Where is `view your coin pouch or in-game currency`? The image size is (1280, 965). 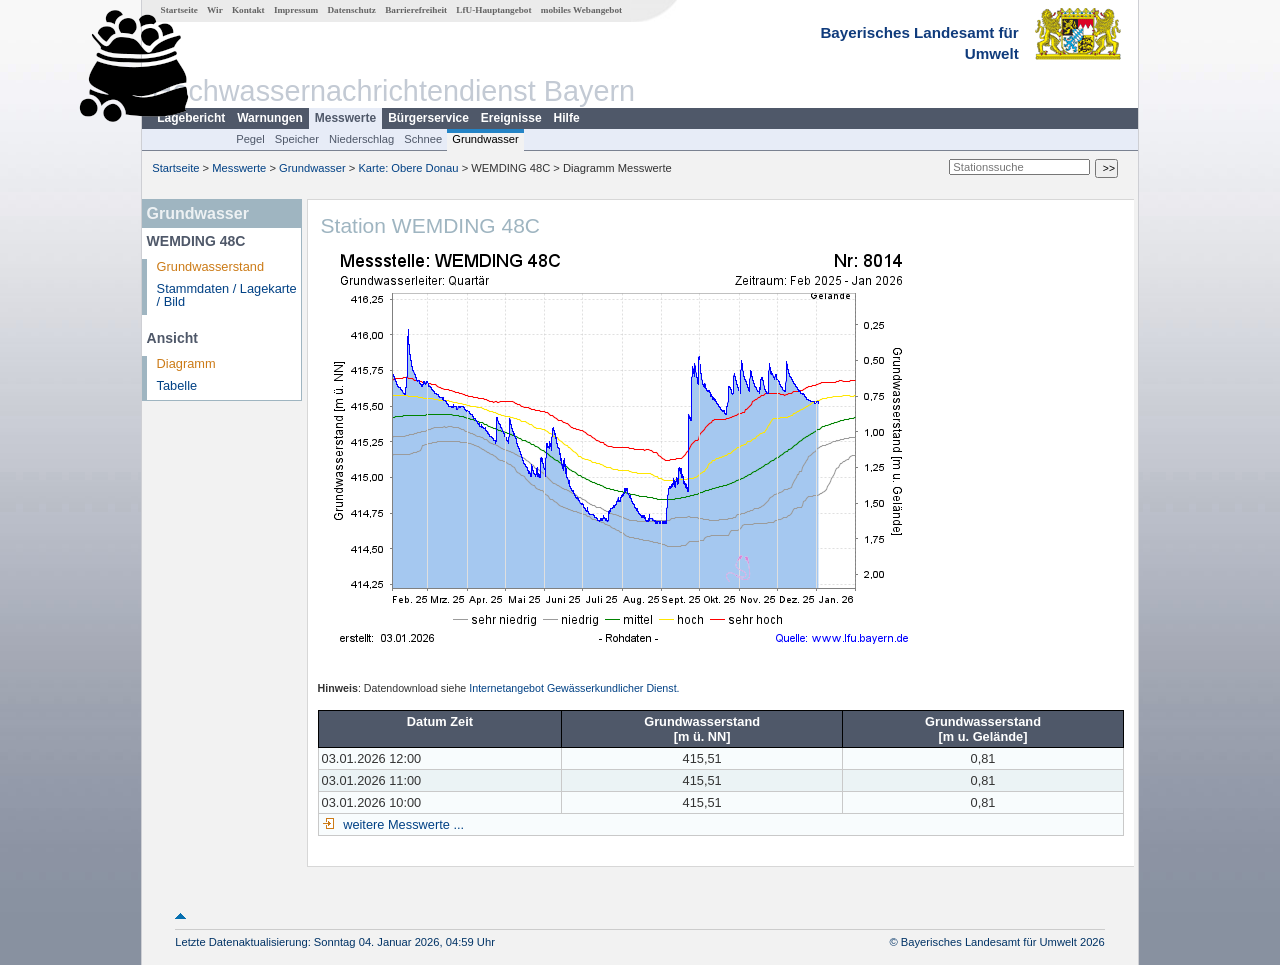 view your coin pouch or in-game currency is located at coordinates (134, 66).